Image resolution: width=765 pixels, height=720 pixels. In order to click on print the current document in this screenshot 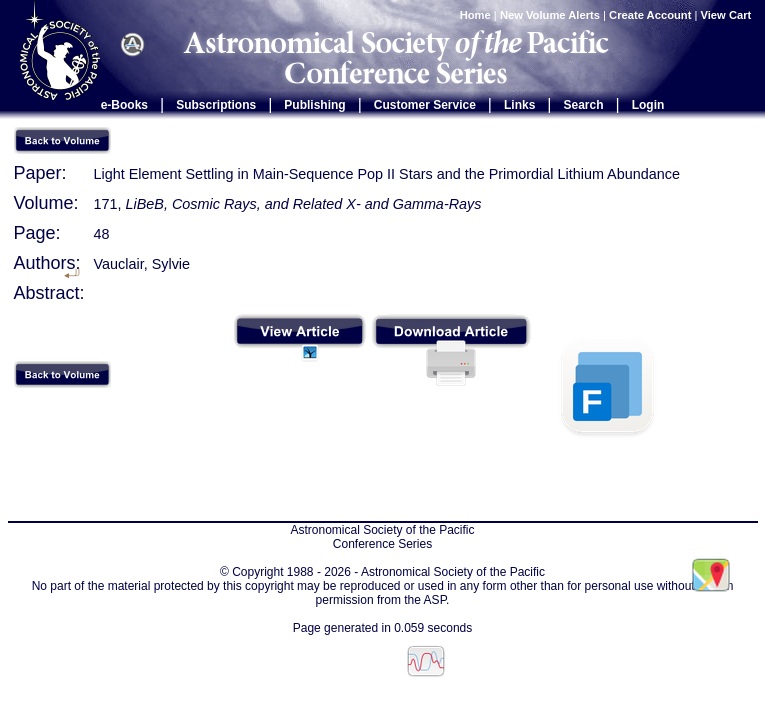, I will do `click(451, 363)`.